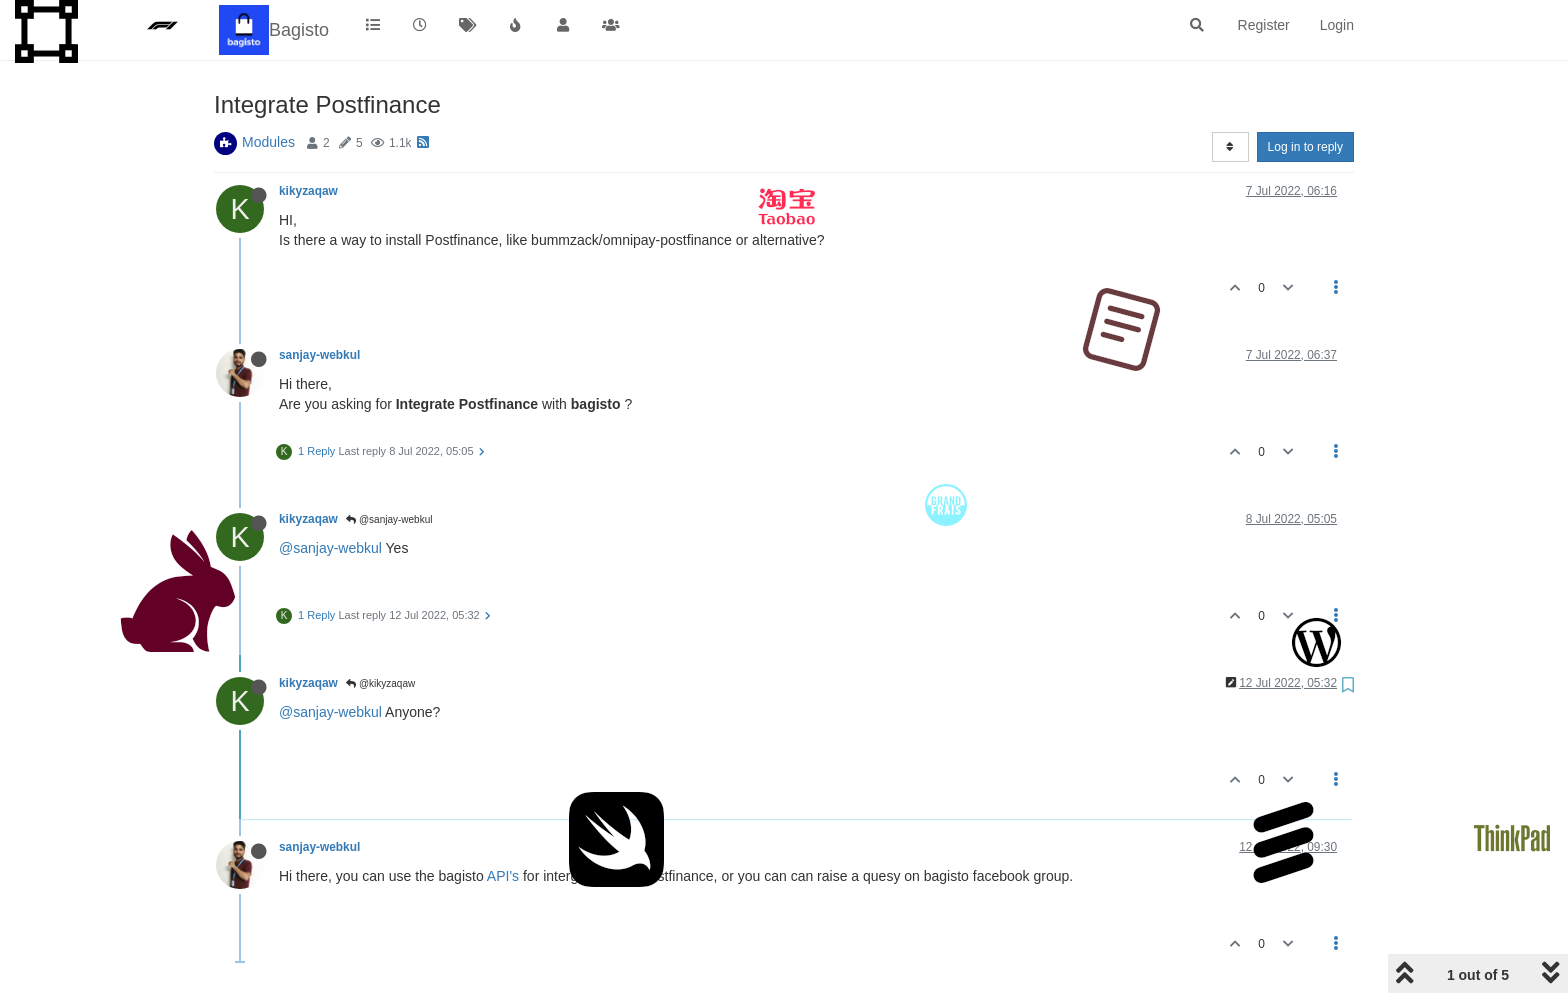 The width and height of the screenshot is (1568, 993). What do you see at coordinates (1512, 838) in the screenshot?
I see `ThinkPad brand logo` at bounding box center [1512, 838].